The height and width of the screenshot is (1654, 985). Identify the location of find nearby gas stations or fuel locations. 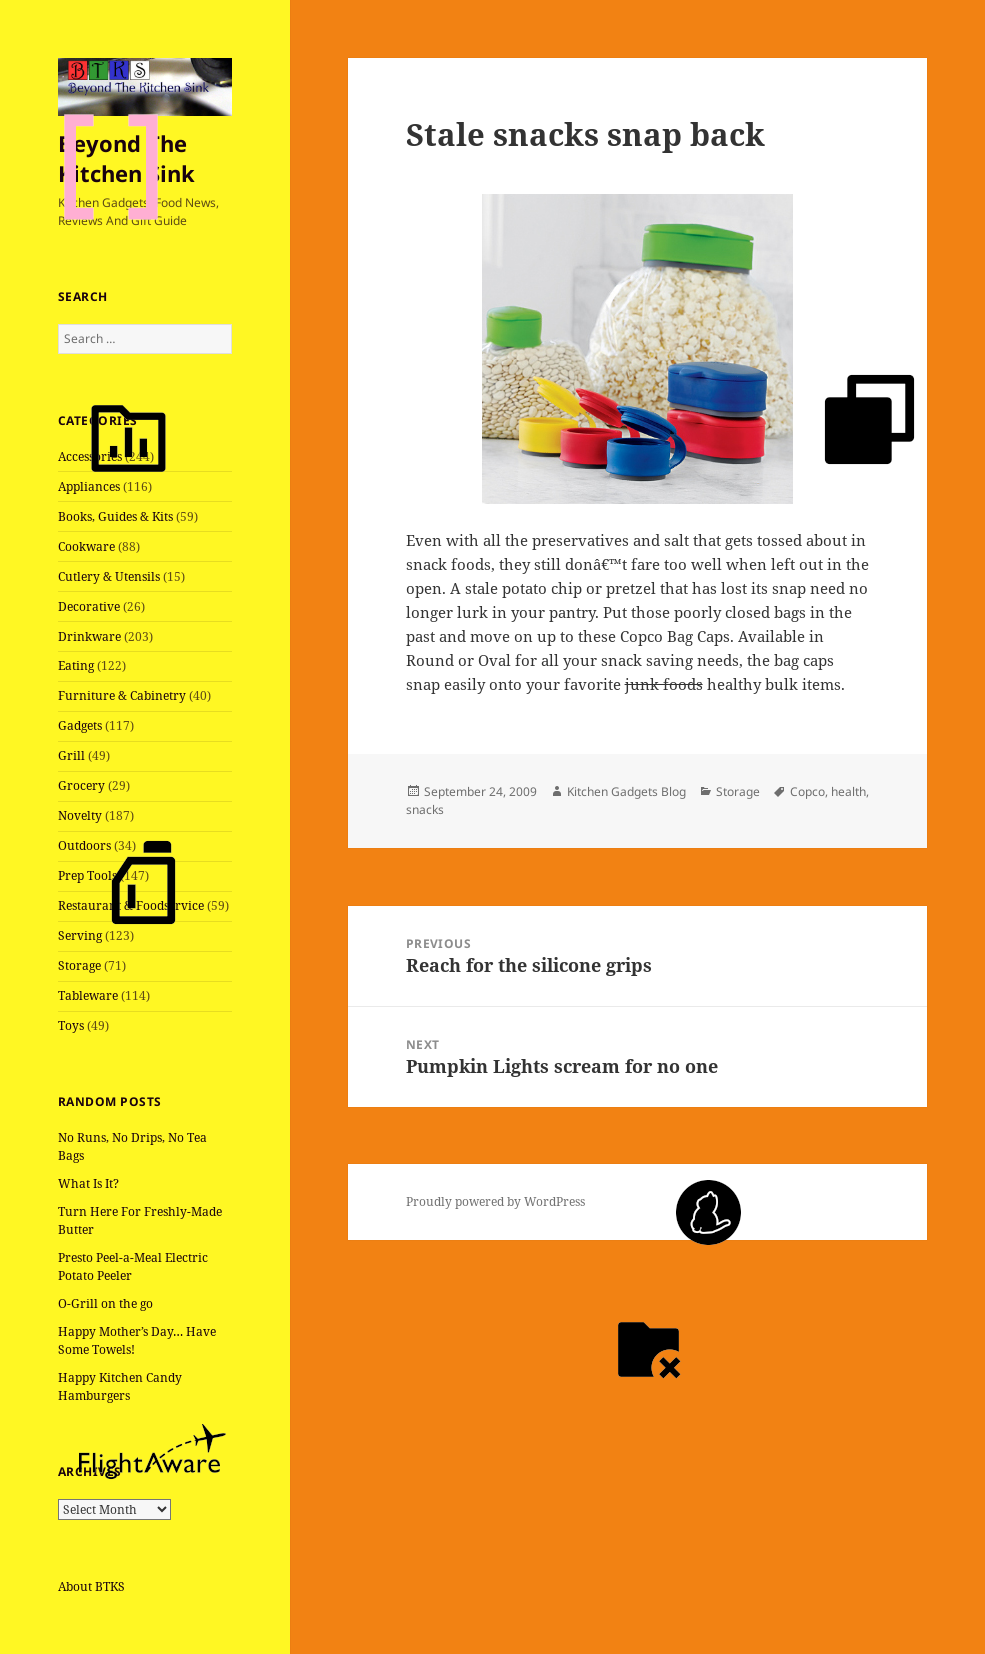
(143, 884).